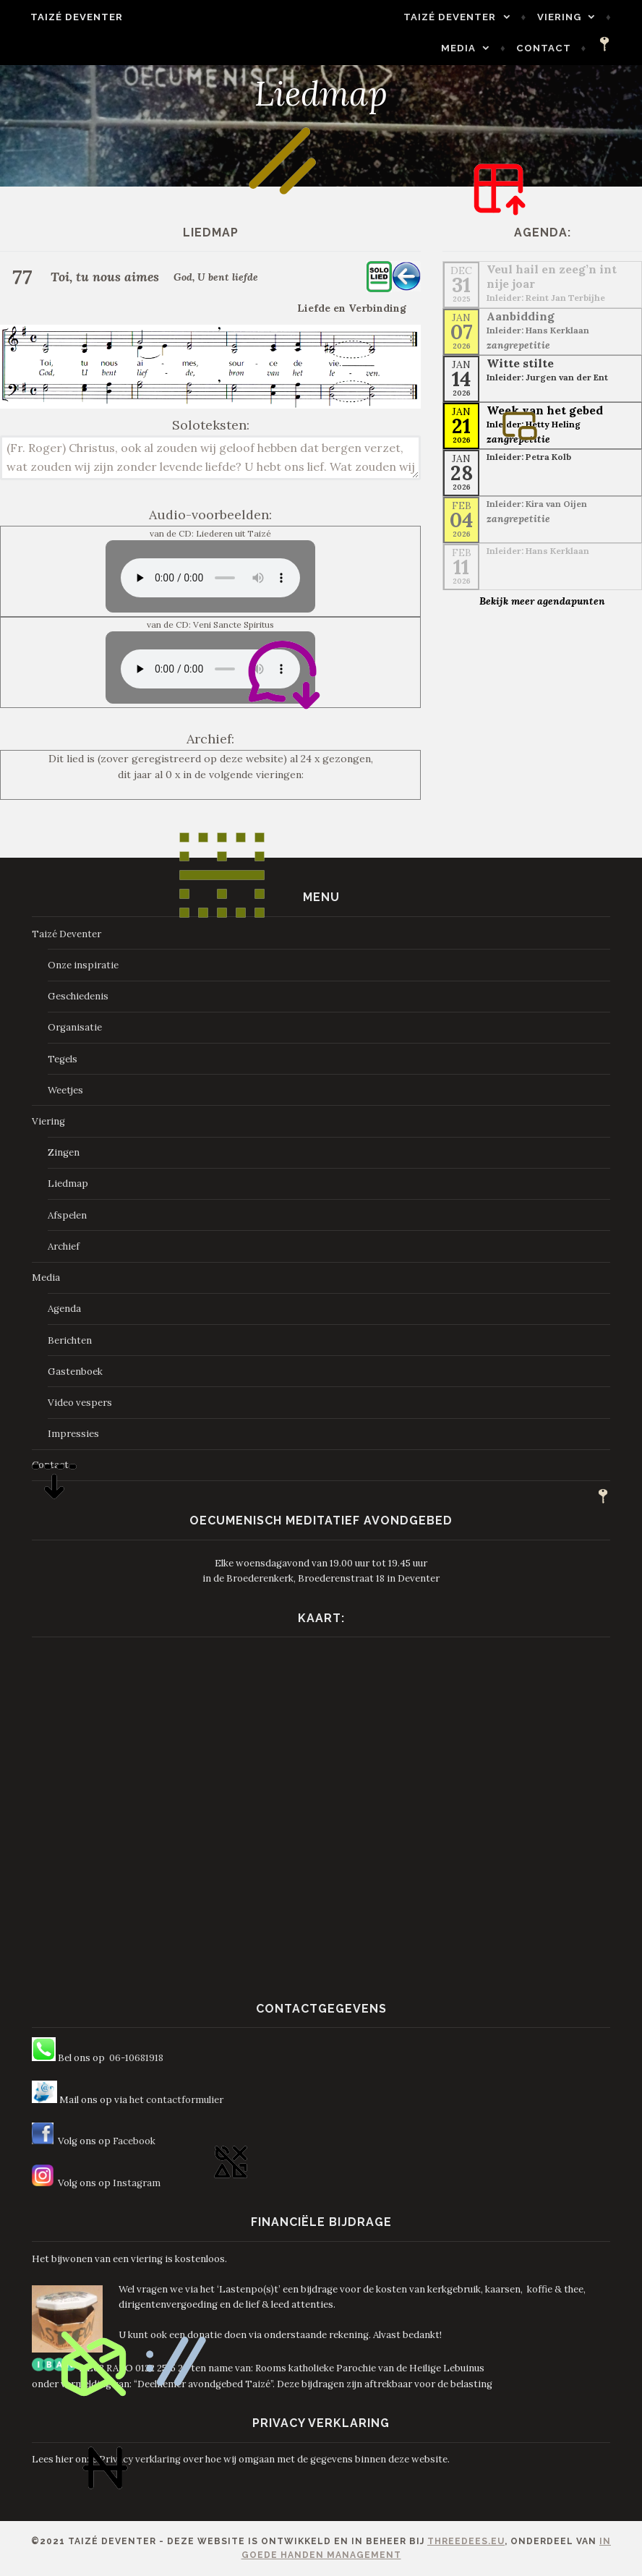  What do you see at coordinates (222, 875) in the screenshot?
I see `add horizontal border to selected cells` at bounding box center [222, 875].